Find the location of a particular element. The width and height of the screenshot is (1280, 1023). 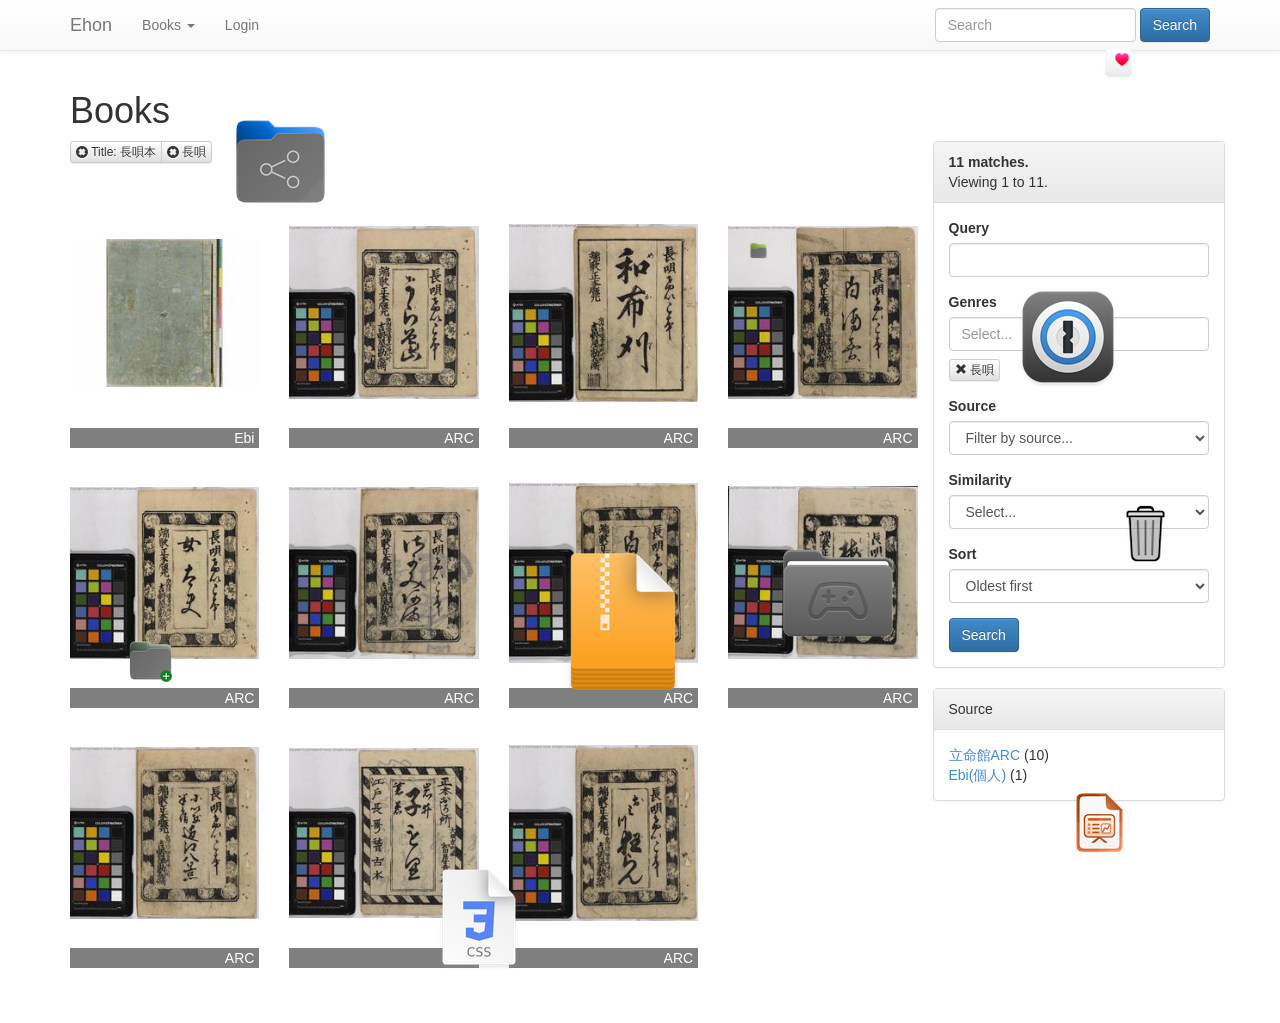

open your public shared folder is located at coordinates (280, 161).